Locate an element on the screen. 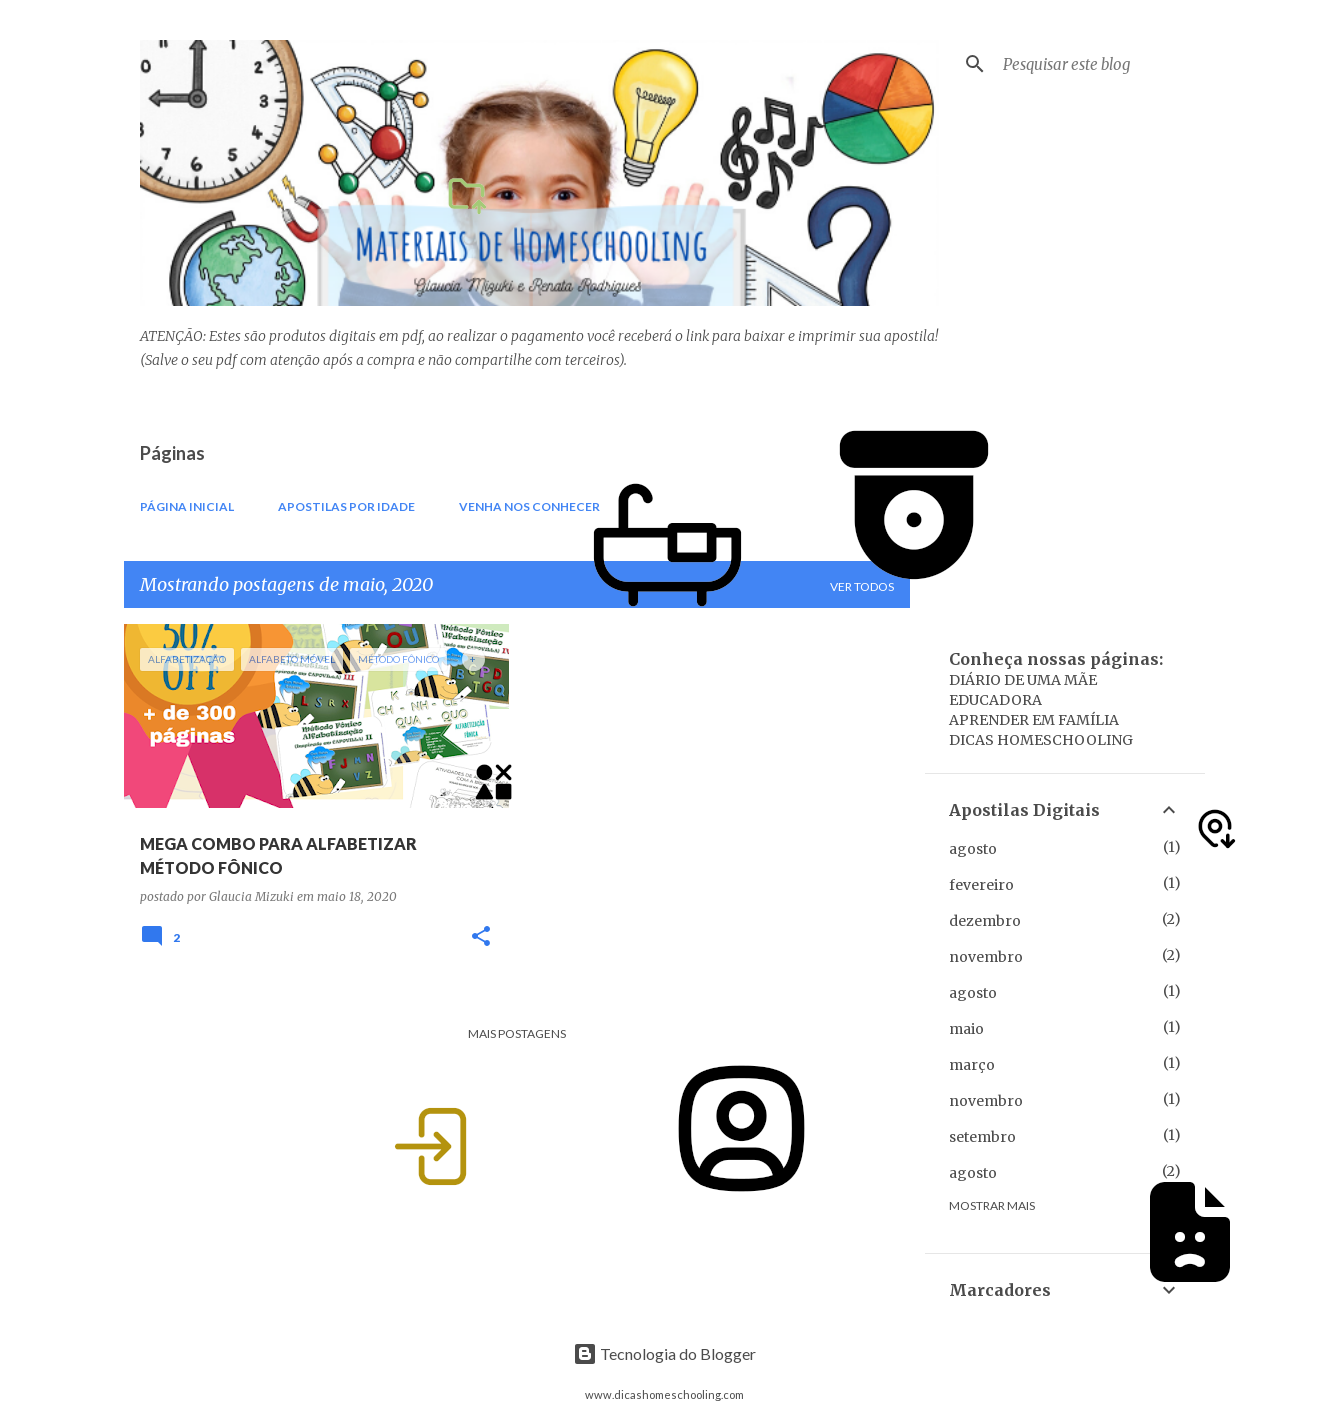 The width and height of the screenshot is (1328, 1423). drop a pin at current location is located at coordinates (1215, 828).